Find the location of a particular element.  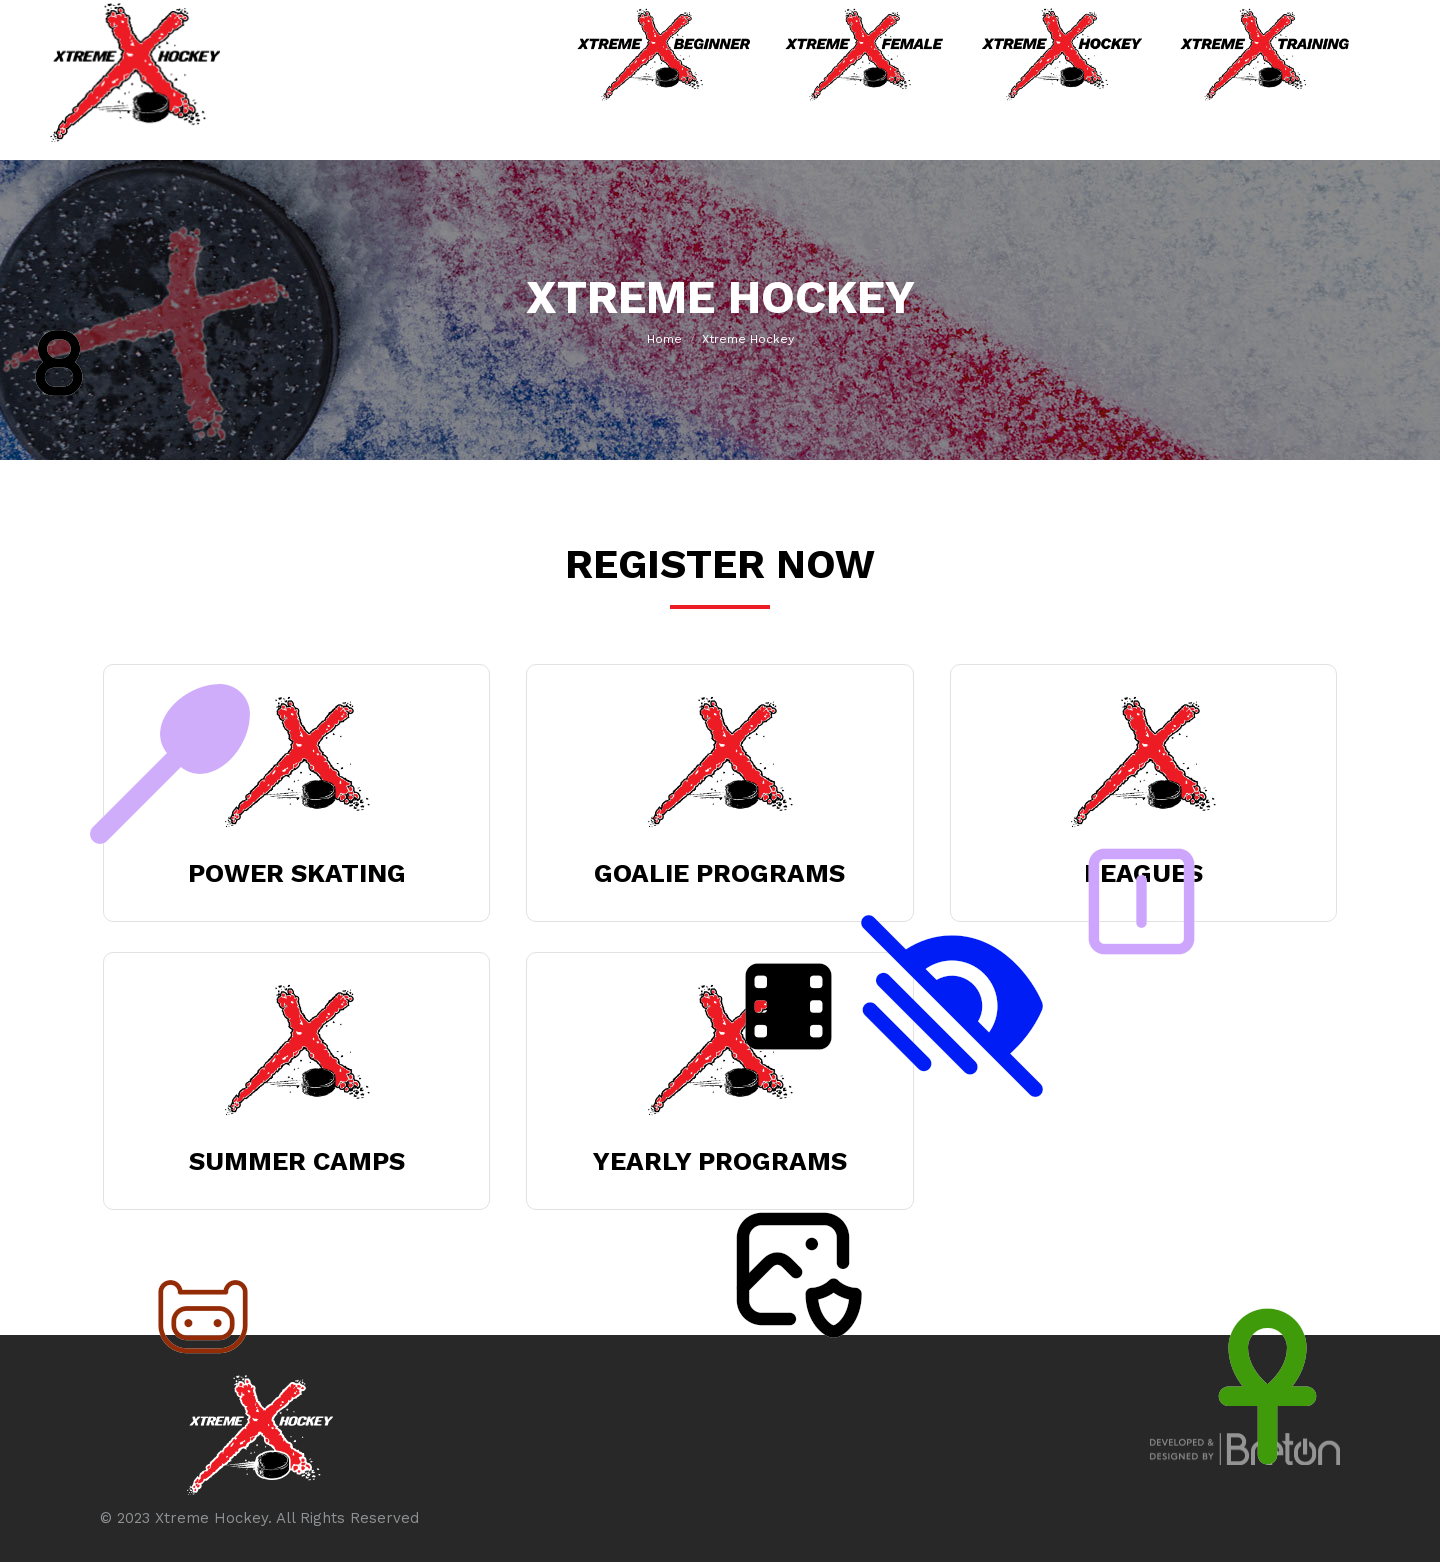

access information or details is located at coordinates (1141, 901).